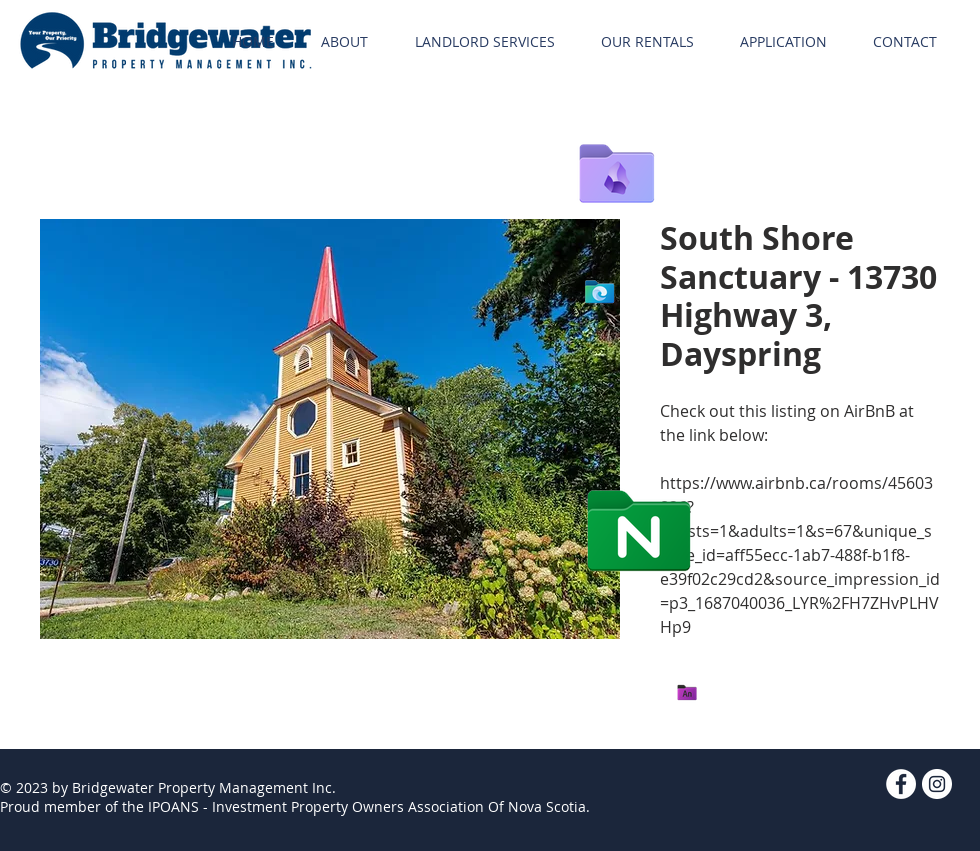 The image size is (980, 851). Describe the element at coordinates (599, 292) in the screenshot. I see `open folder containing Microsoft Edge browser files` at that location.